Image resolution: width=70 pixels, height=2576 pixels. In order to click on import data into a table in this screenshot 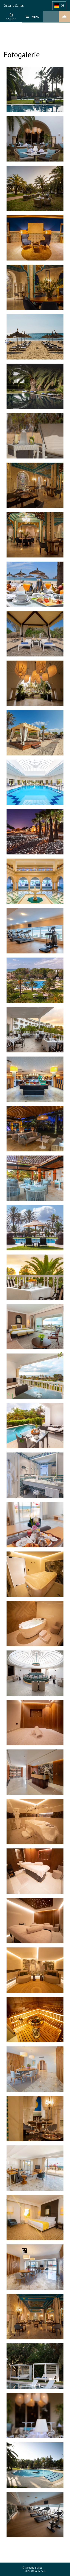, I will do `click(22, 1243)`.